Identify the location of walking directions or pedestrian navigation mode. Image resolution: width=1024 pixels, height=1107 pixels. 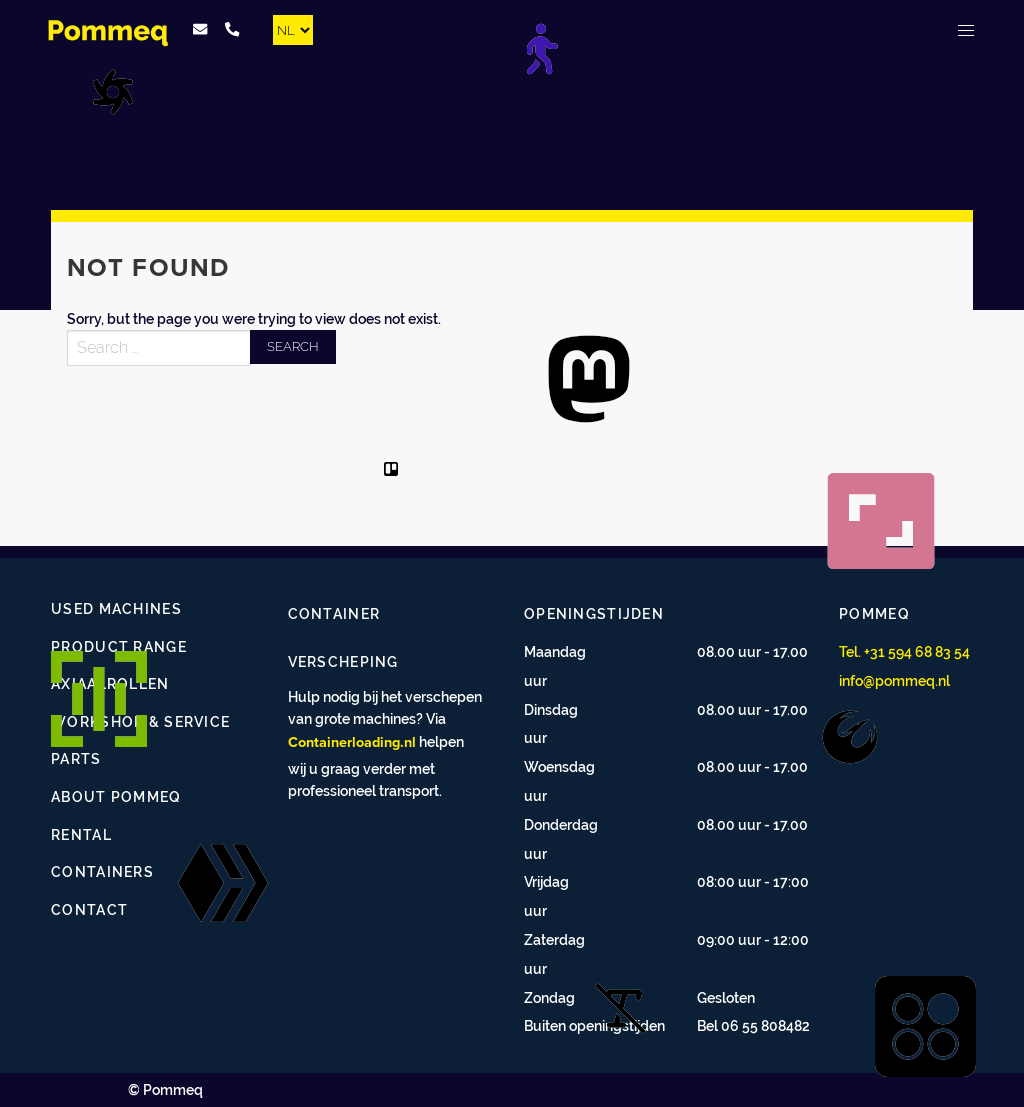
(541, 49).